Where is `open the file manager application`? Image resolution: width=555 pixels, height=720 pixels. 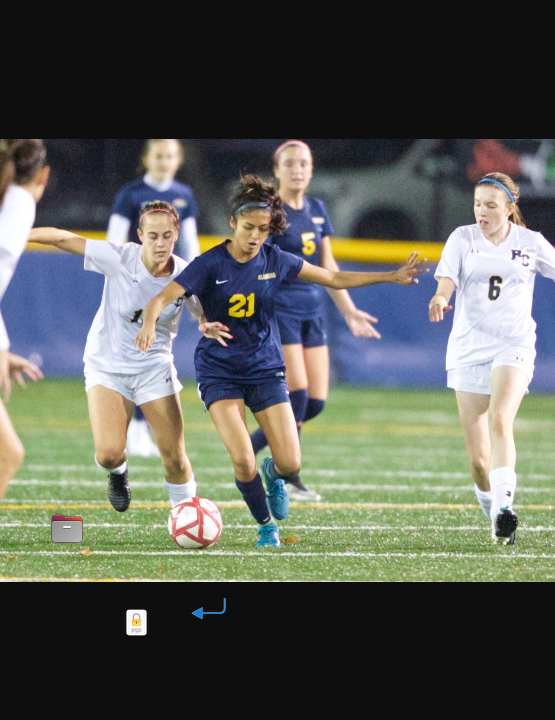 open the file manager application is located at coordinates (67, 528).